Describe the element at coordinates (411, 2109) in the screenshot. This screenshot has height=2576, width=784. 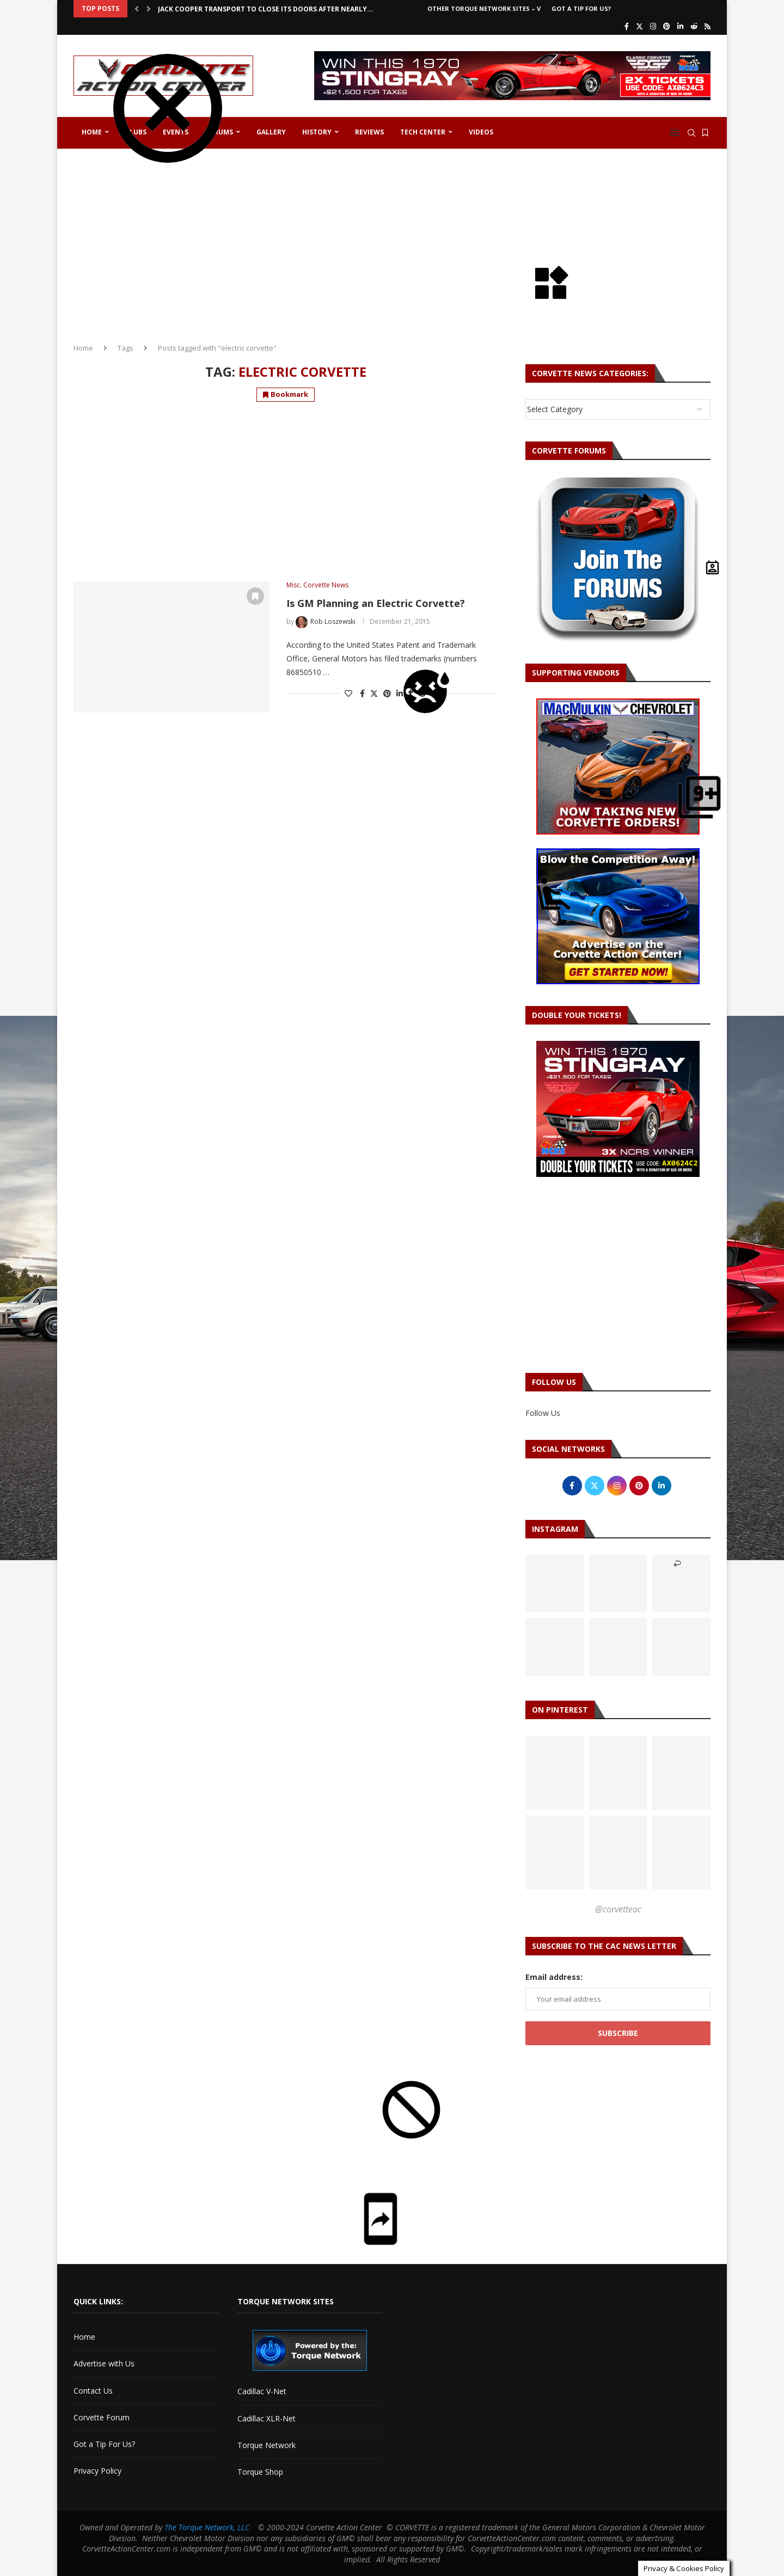
I see `indicates blocked or prohibited action` at that location.